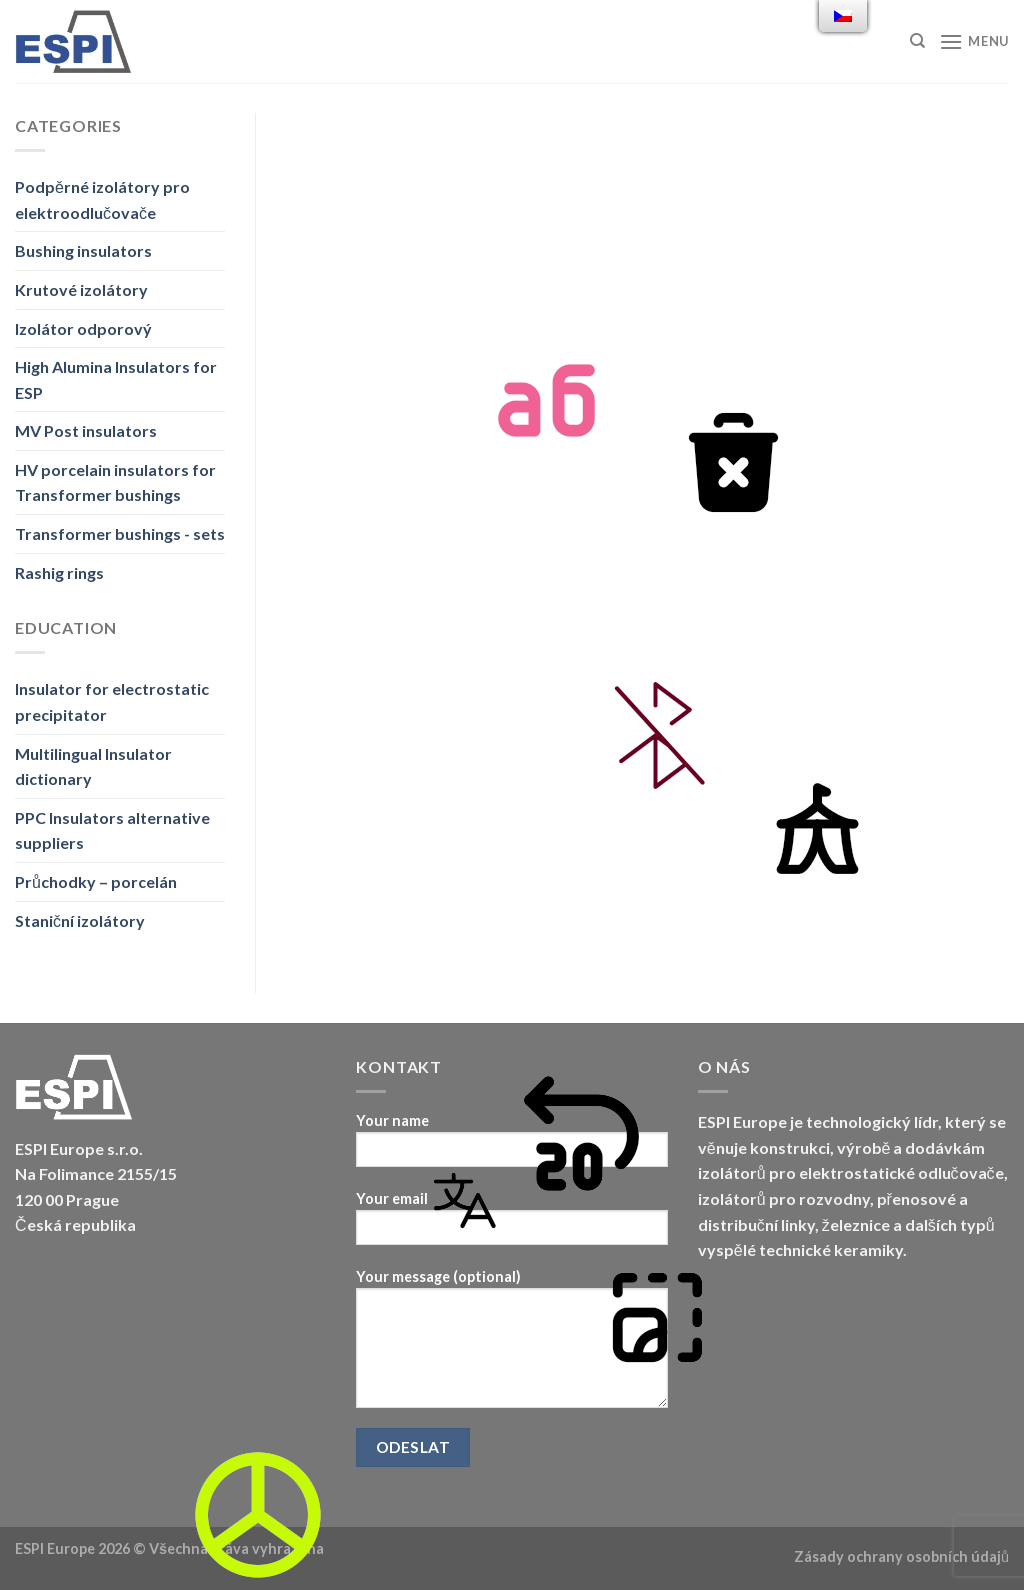  I want to click on translate text to another language, so click(462, 1201).